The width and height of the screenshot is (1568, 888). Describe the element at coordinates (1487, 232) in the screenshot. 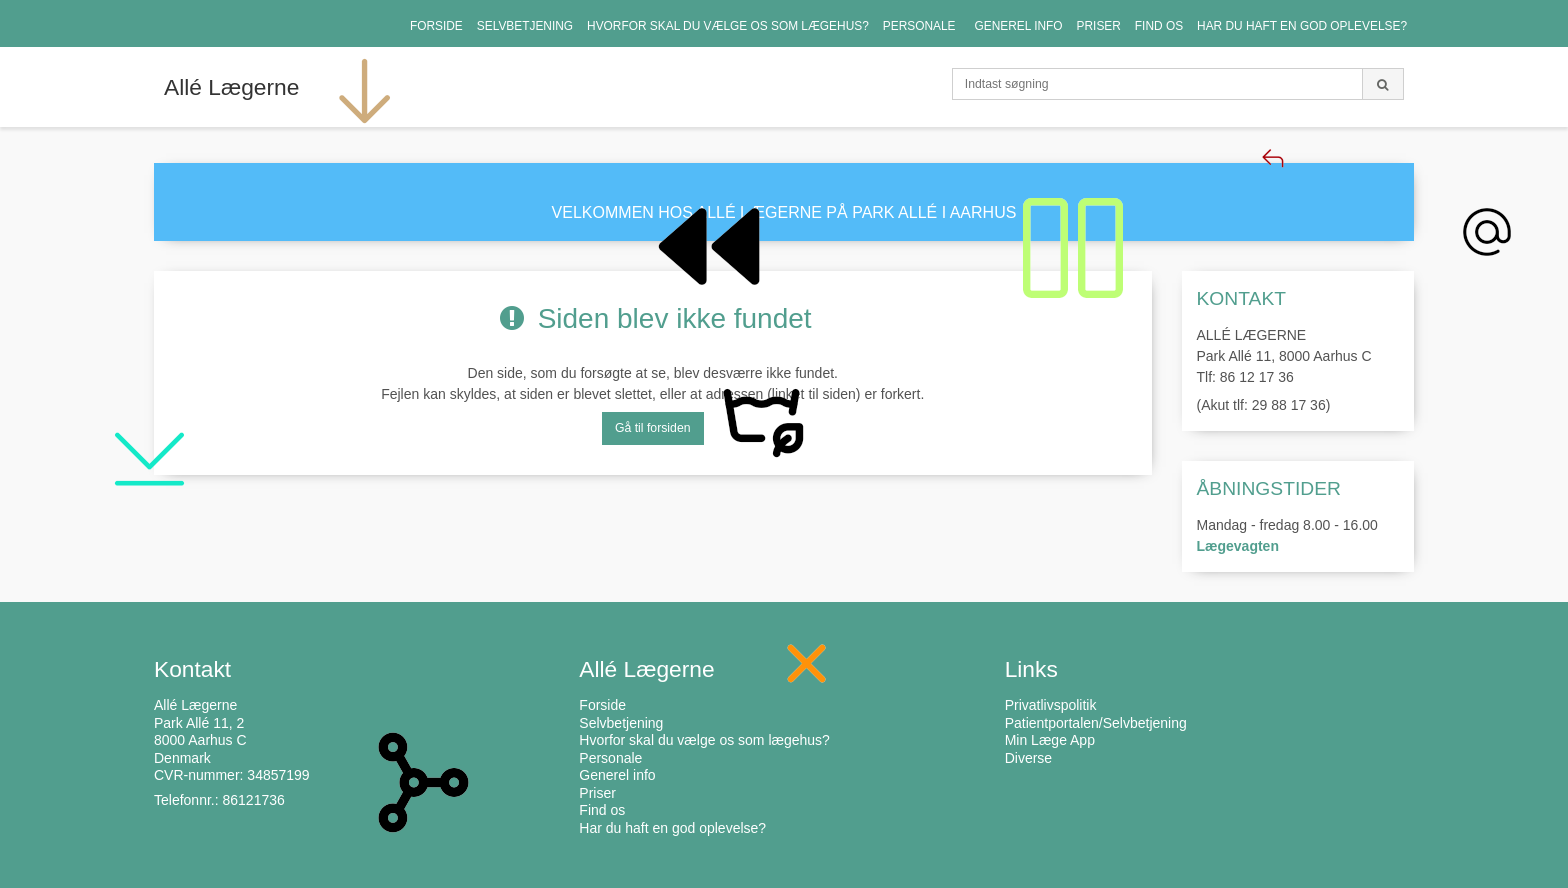

I see `mention or tag a user` at that location.